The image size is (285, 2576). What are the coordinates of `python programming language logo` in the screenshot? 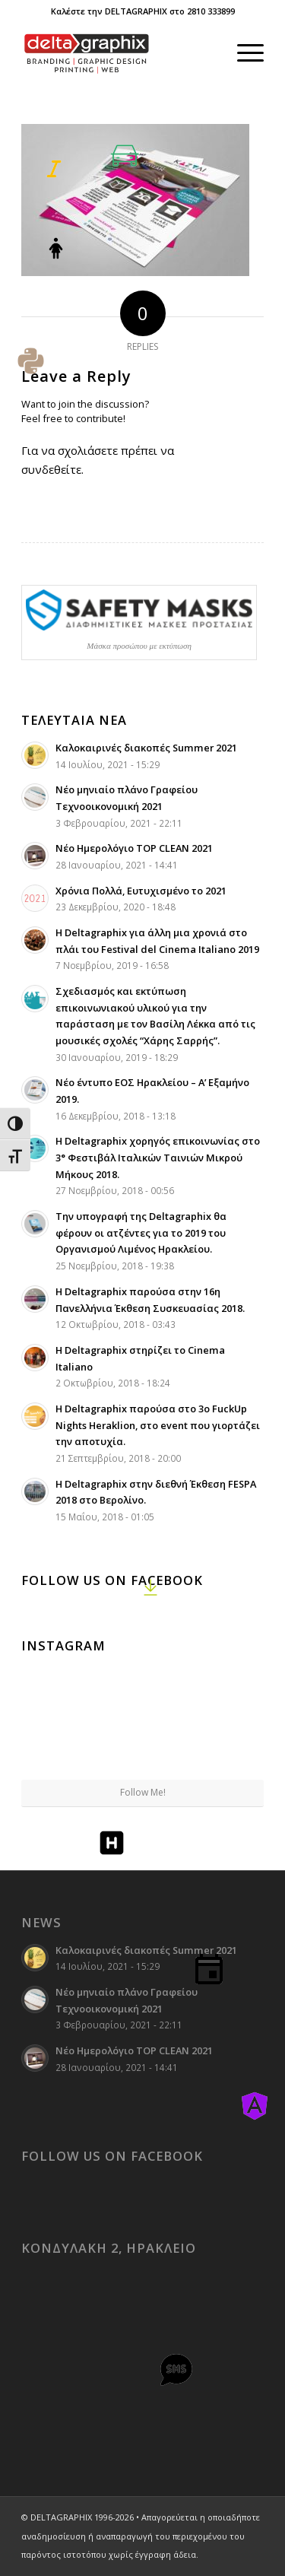 It's located at (30, 361).